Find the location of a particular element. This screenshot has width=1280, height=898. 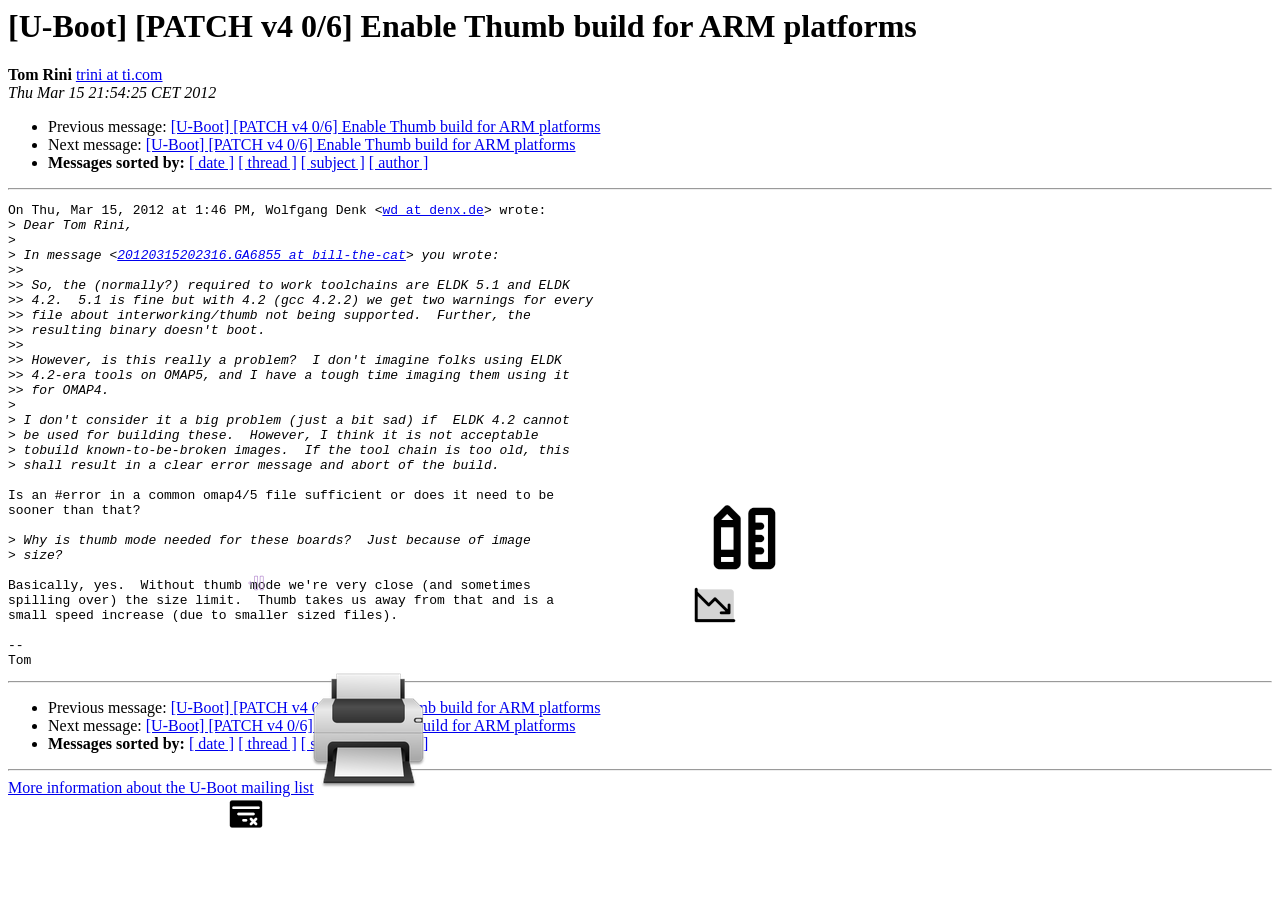

add a column to the left is located at coordinates (257, 583).